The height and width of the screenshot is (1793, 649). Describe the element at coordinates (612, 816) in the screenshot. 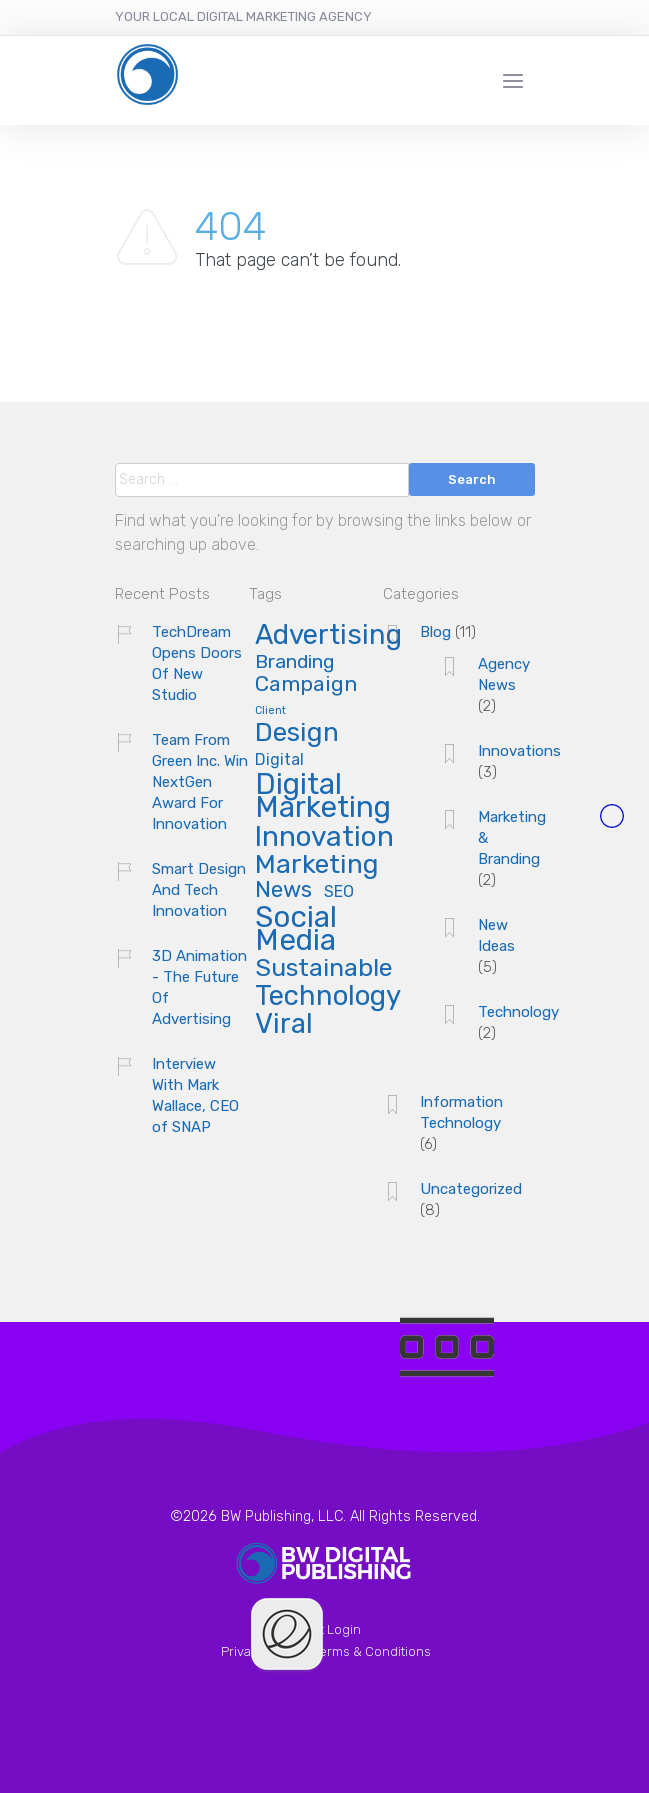

I see `indicates fullwidth input mode is active` at that location.